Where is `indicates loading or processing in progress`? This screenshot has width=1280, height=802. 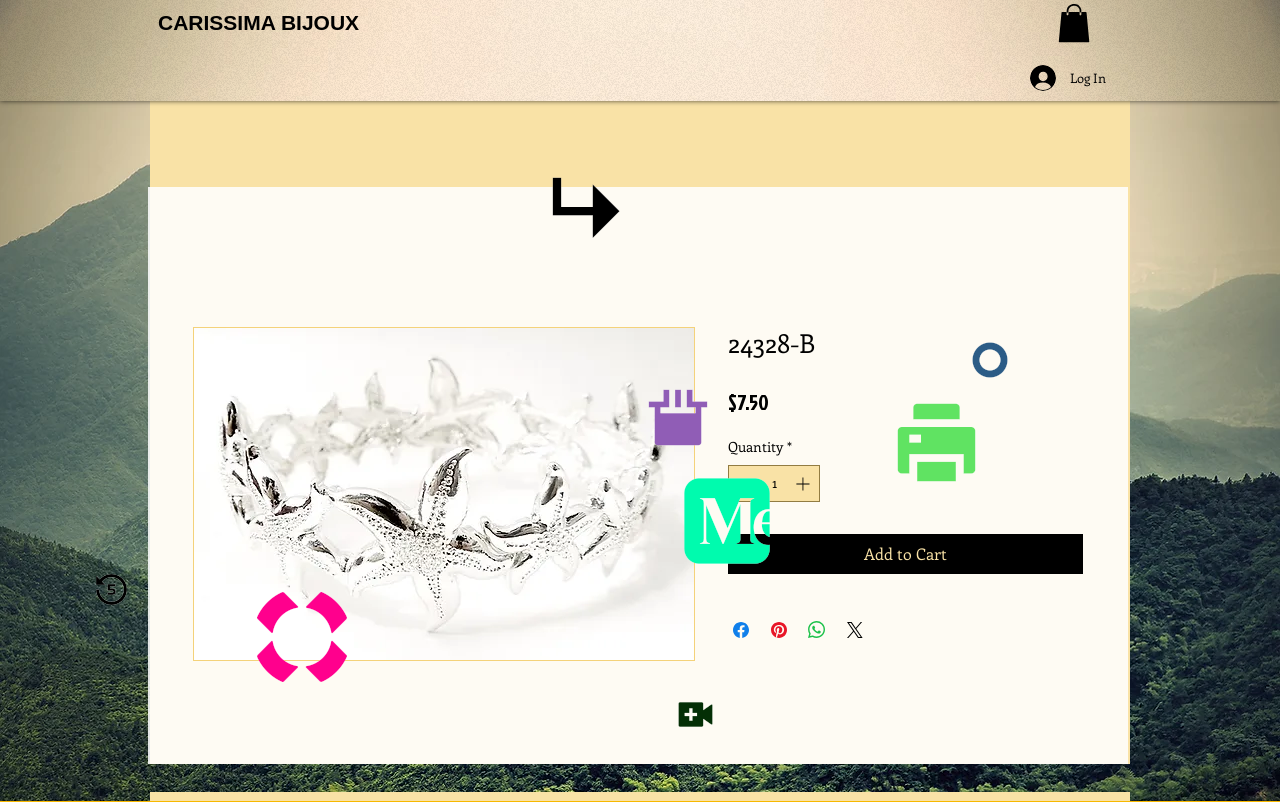
indicates loading or processing in progress is located at coordinates (990, 360).